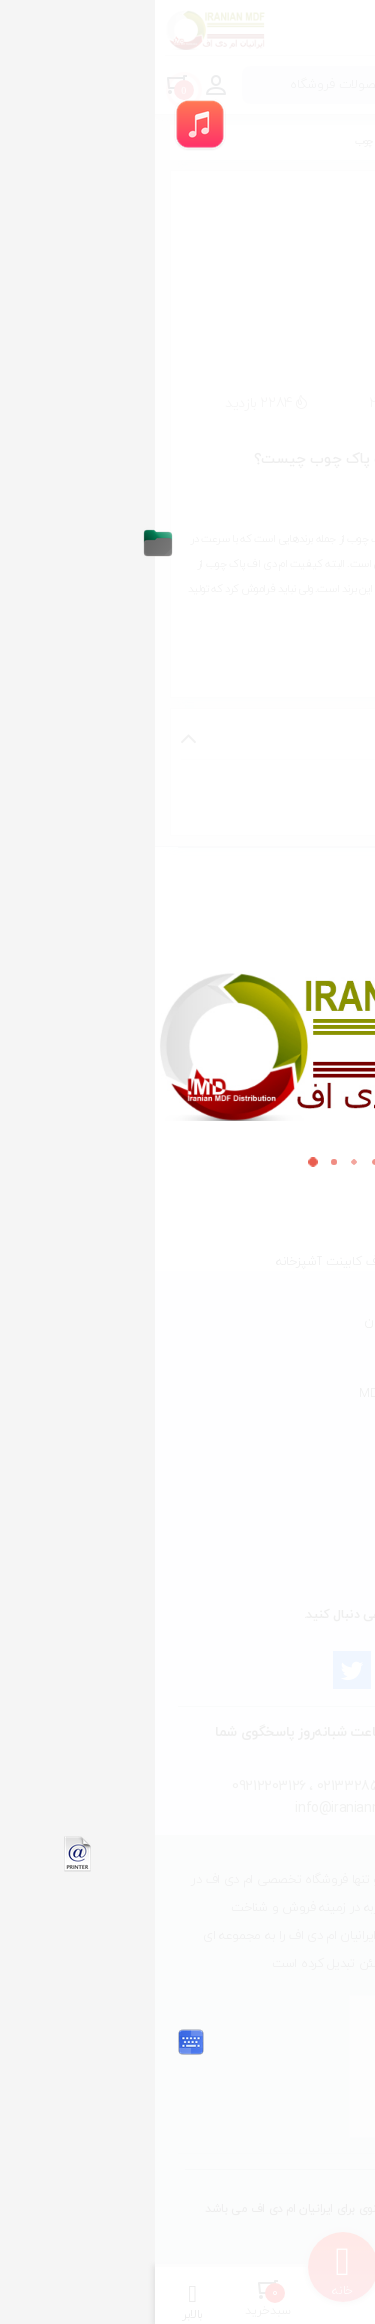 This screenshot has height=2324, width=375. What do you see at coordinates (191, 2042) in the screenshot?
I see `access keyboard and input method settings` at bounding box center [191, 2042].